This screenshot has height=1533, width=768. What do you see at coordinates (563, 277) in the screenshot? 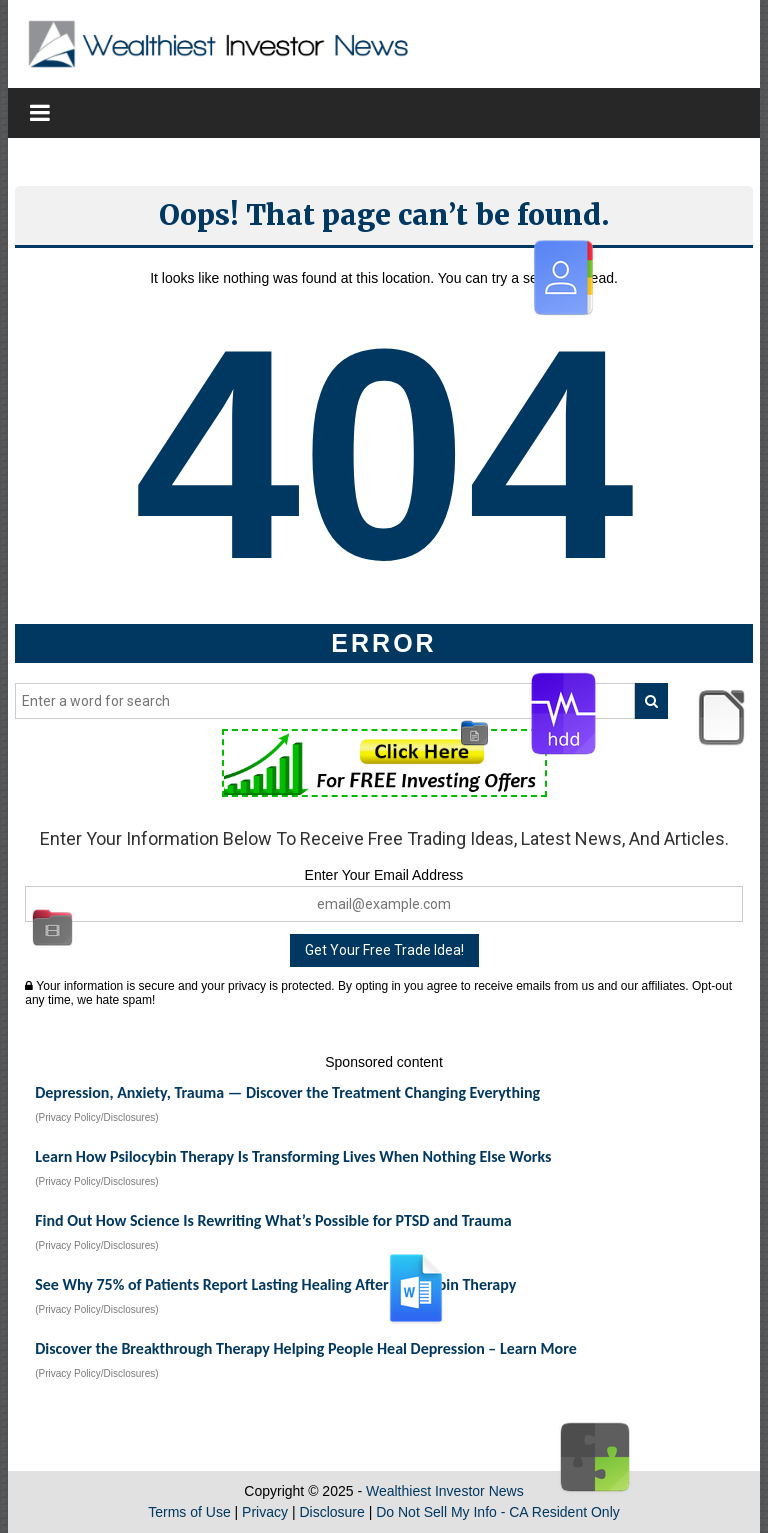
I see `open the contacts app` at bounding box center [563, 277].